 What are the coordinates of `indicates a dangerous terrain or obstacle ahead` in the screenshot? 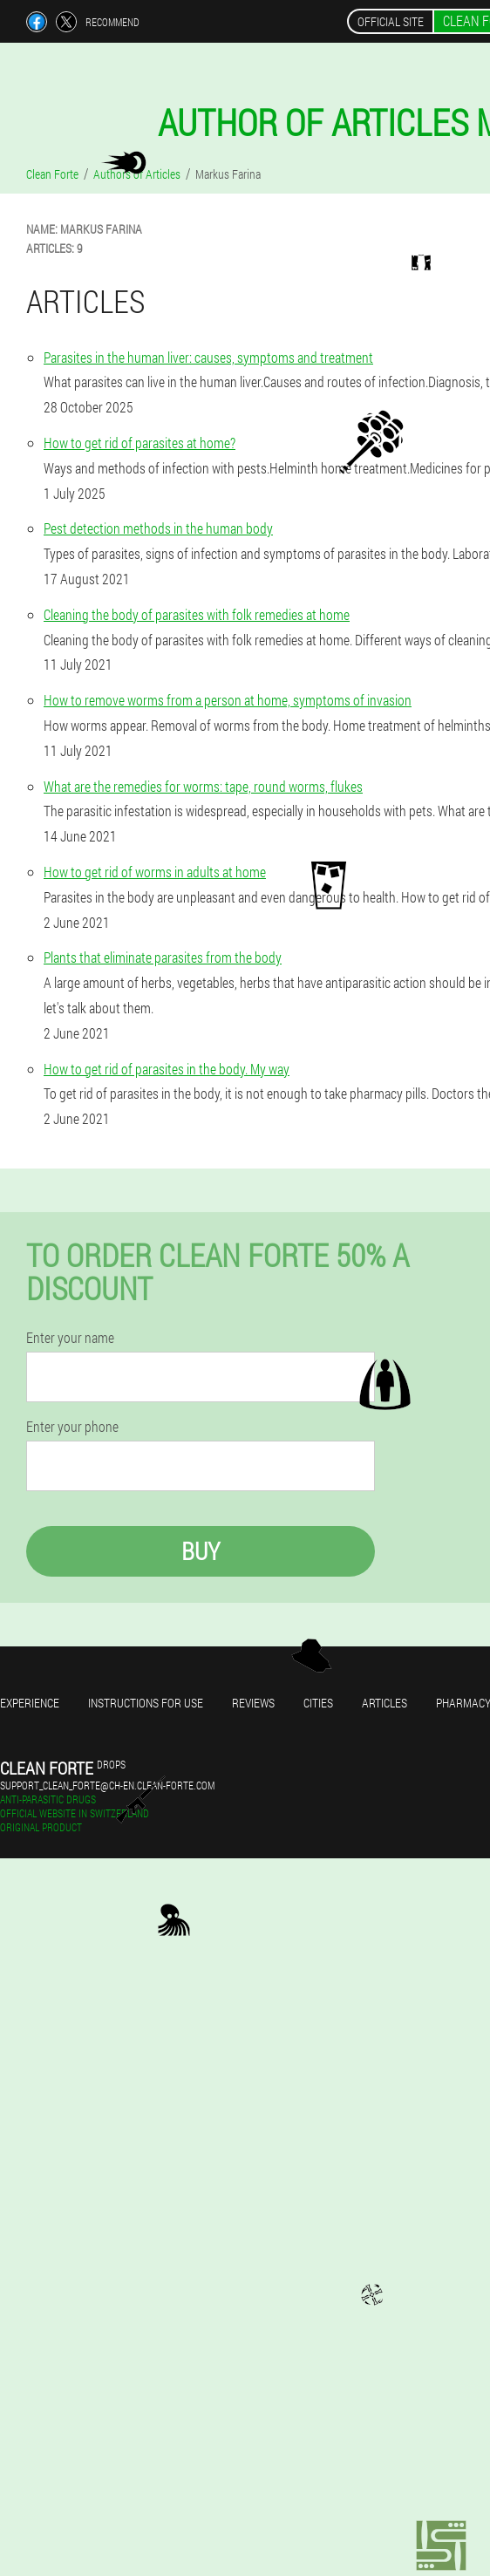 It's located at (421, 261).